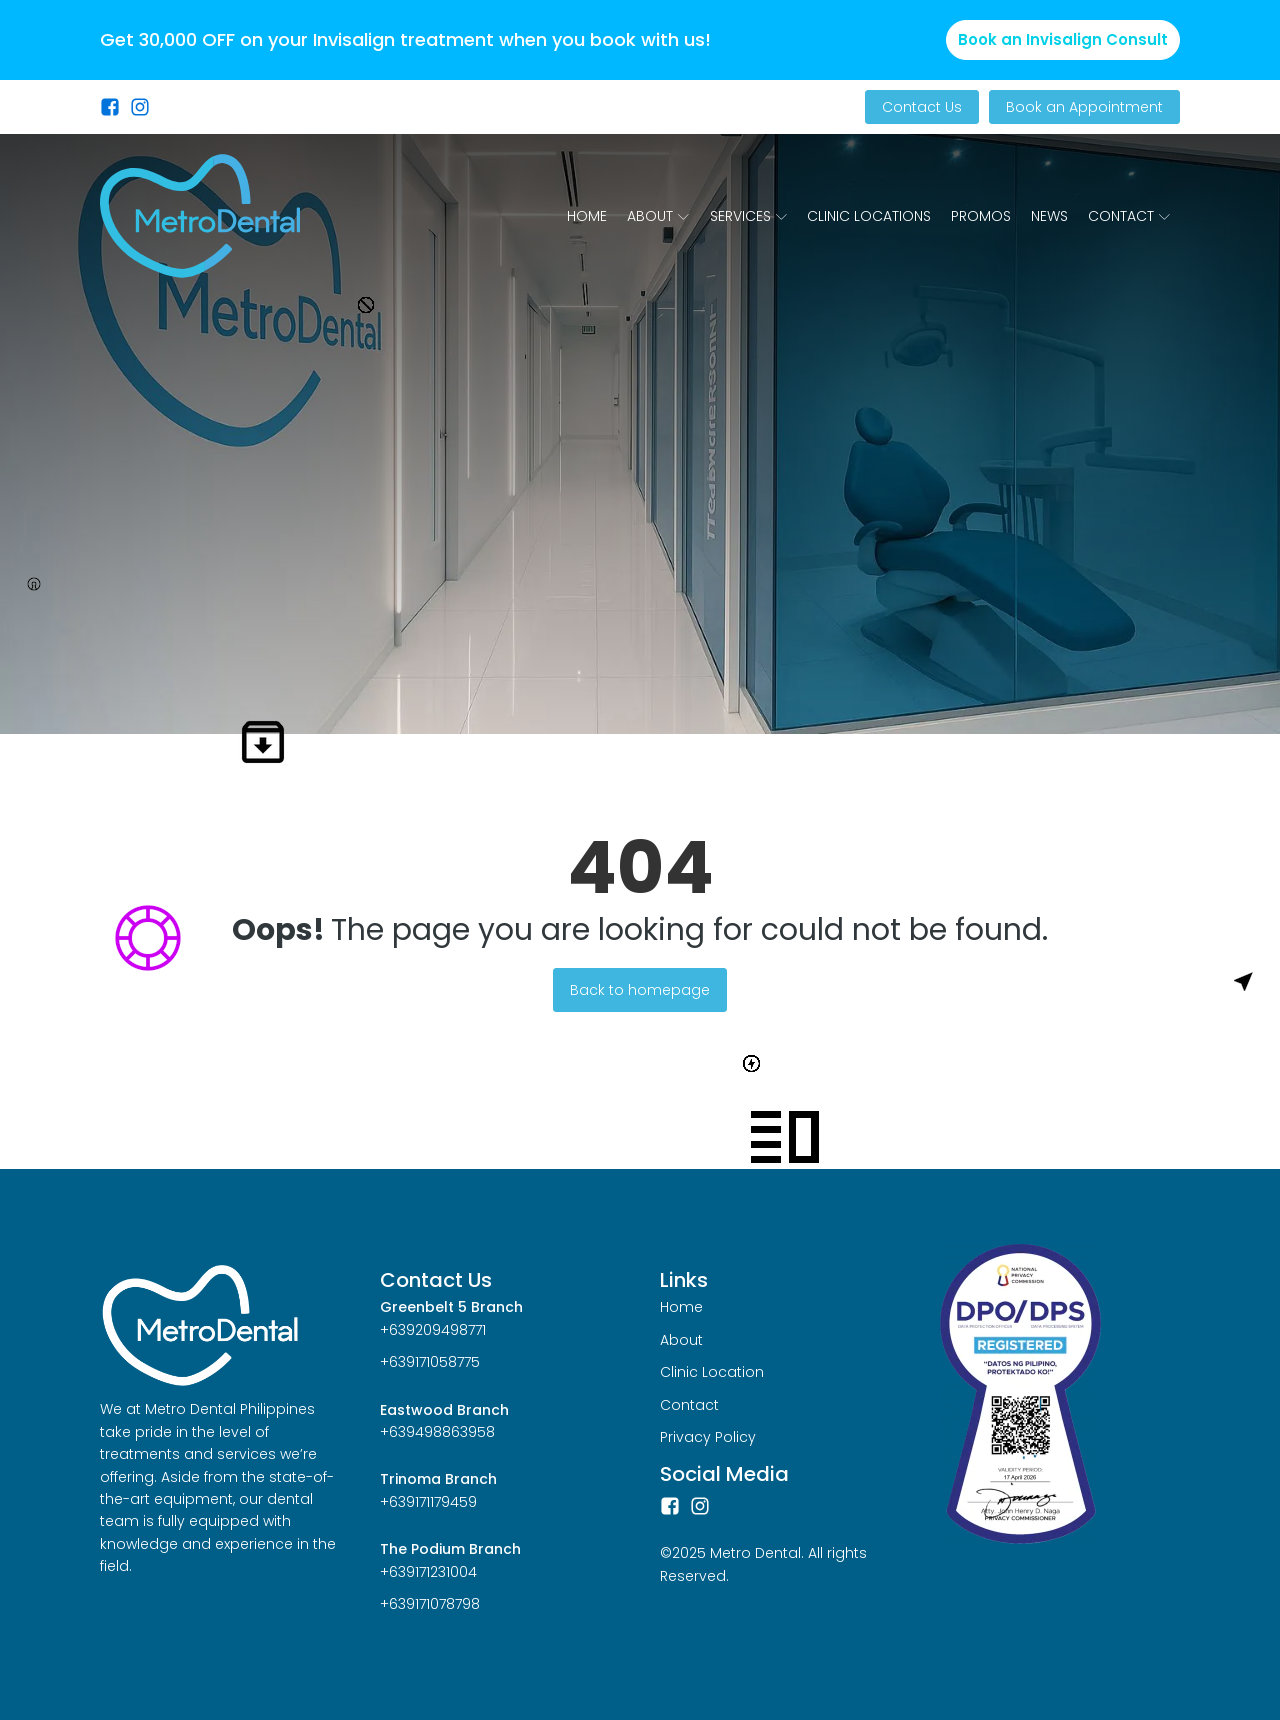 This screenshot has height=1720, width=1280. What do you see at coordinates (263, 742) in the screenshot?
I see `archive this item` at bounding box center [263, 742].